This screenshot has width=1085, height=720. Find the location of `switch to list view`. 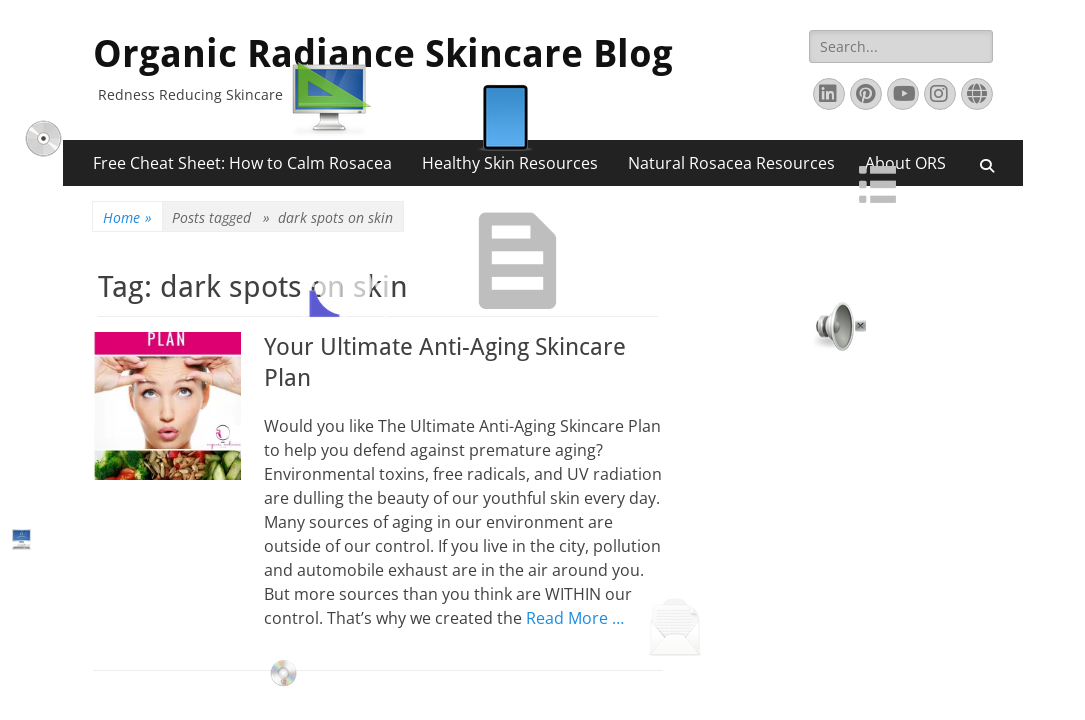

switch to list view is located at coordinates (877, 184).